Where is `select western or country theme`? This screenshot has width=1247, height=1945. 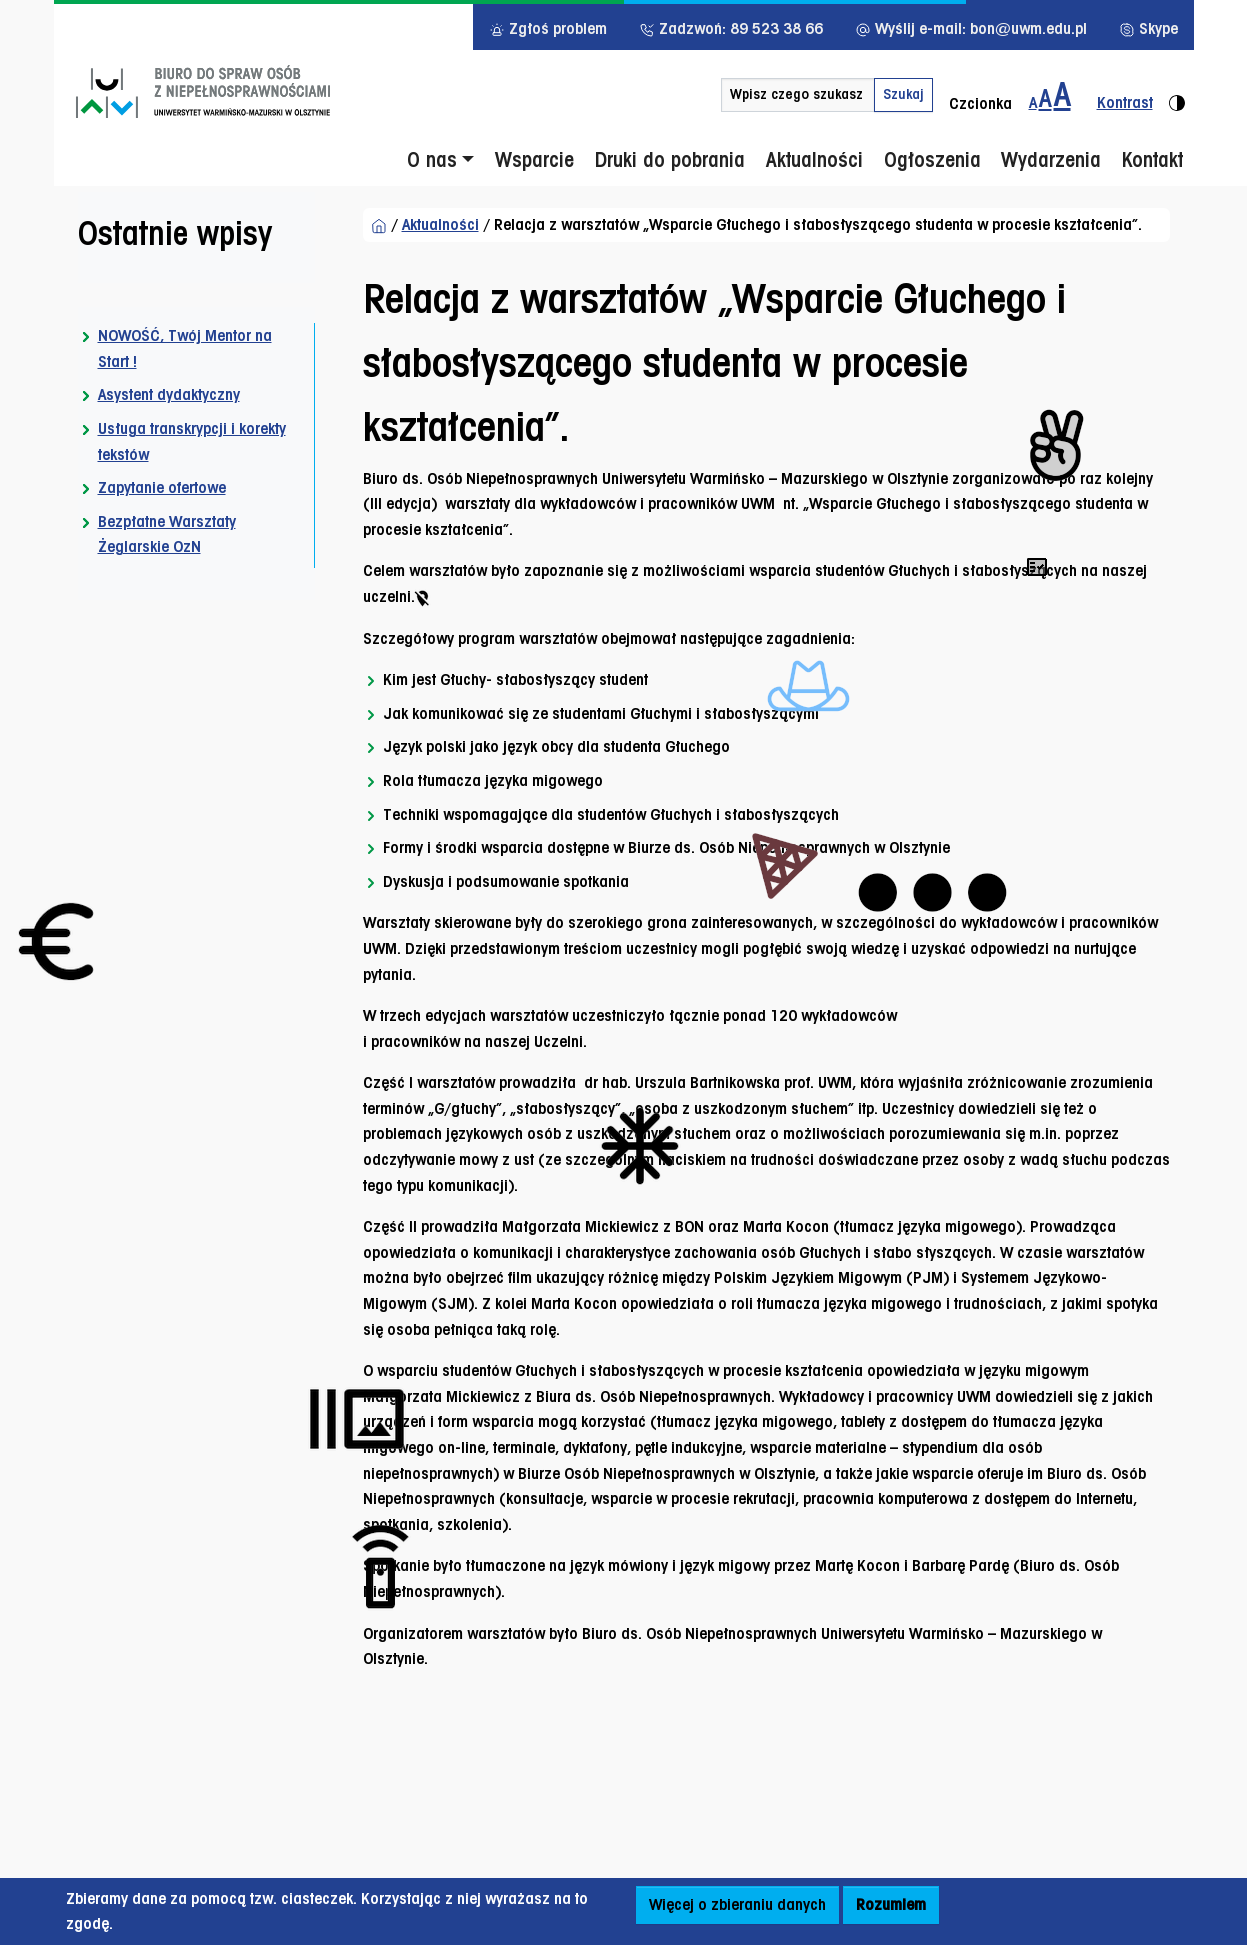 select western or country theme is located at coordinates (808, 688).